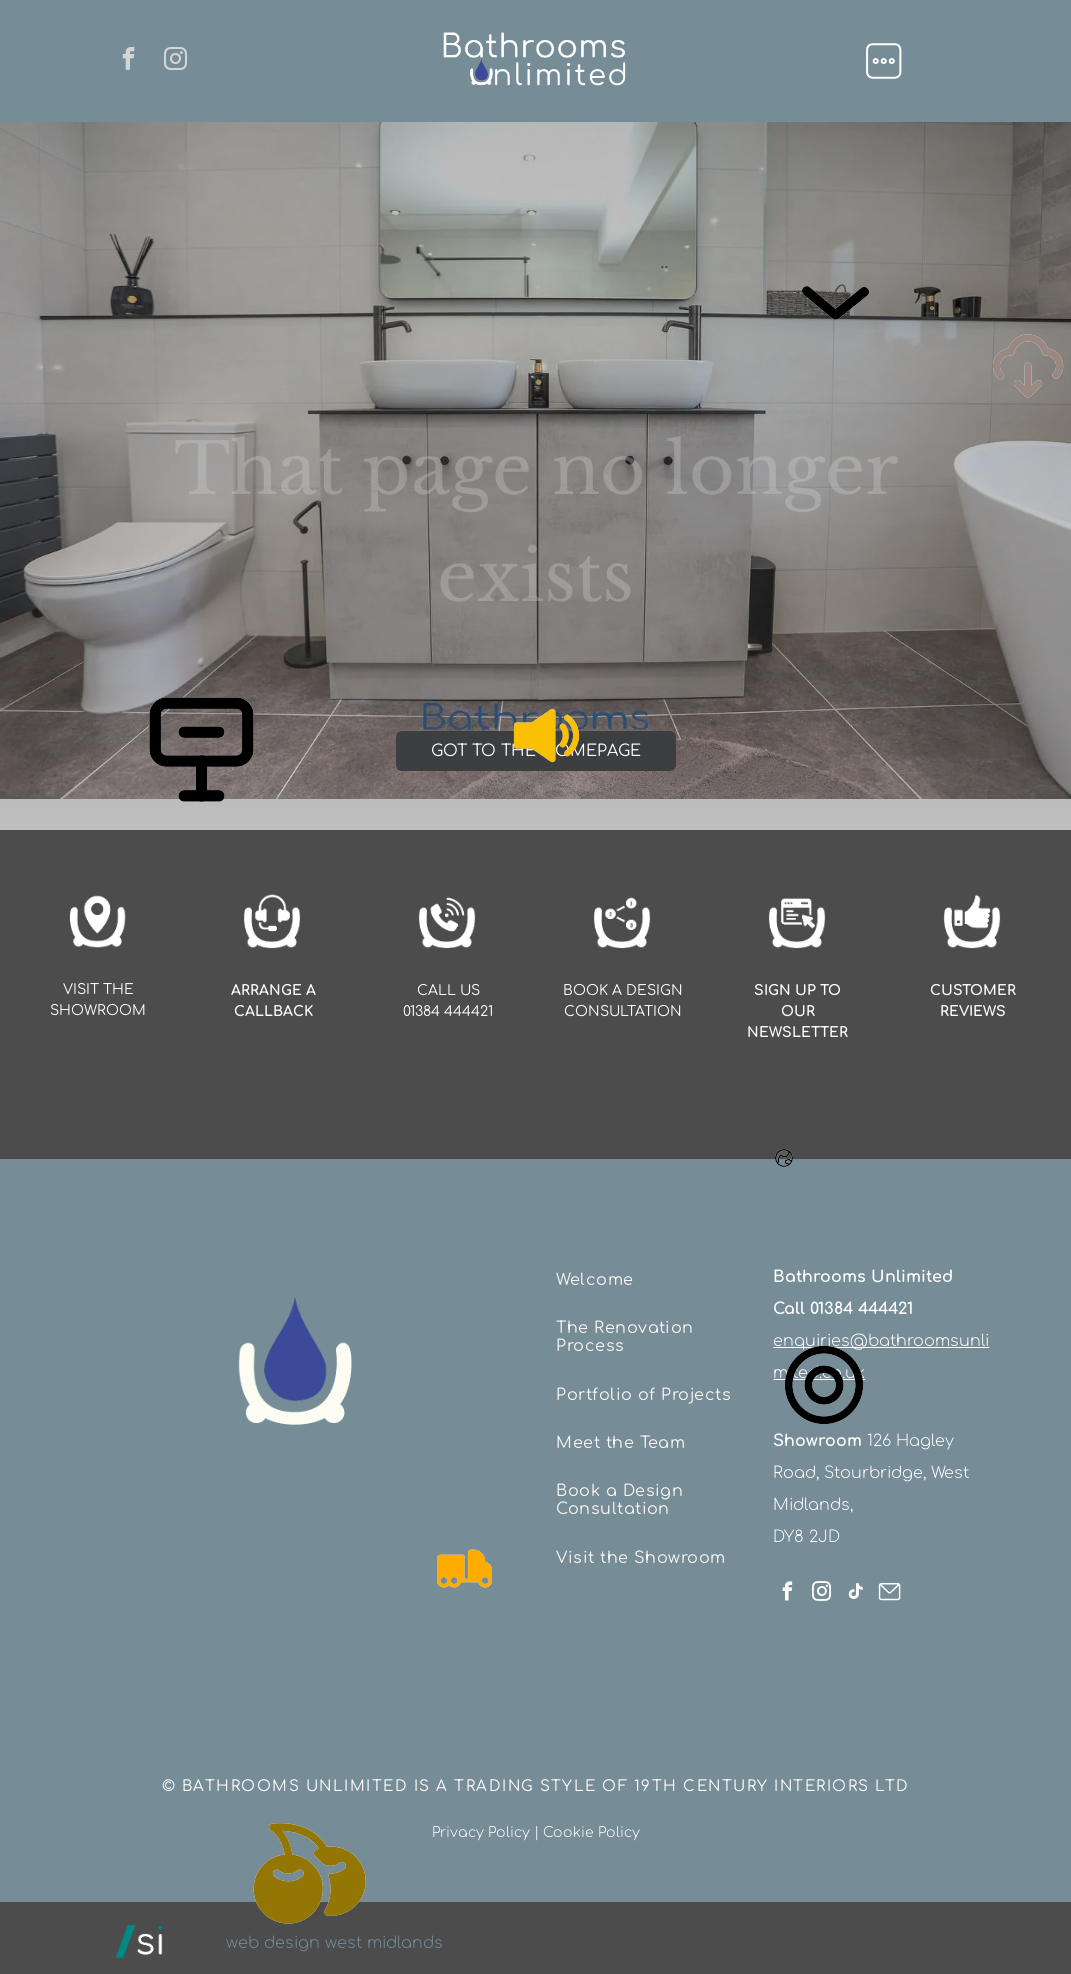 This screenshot has width=1071, height=1974. Describe the element at coordinates (201, 749) in the screenshot. I see `indicates a reserved spot or area` at that location.